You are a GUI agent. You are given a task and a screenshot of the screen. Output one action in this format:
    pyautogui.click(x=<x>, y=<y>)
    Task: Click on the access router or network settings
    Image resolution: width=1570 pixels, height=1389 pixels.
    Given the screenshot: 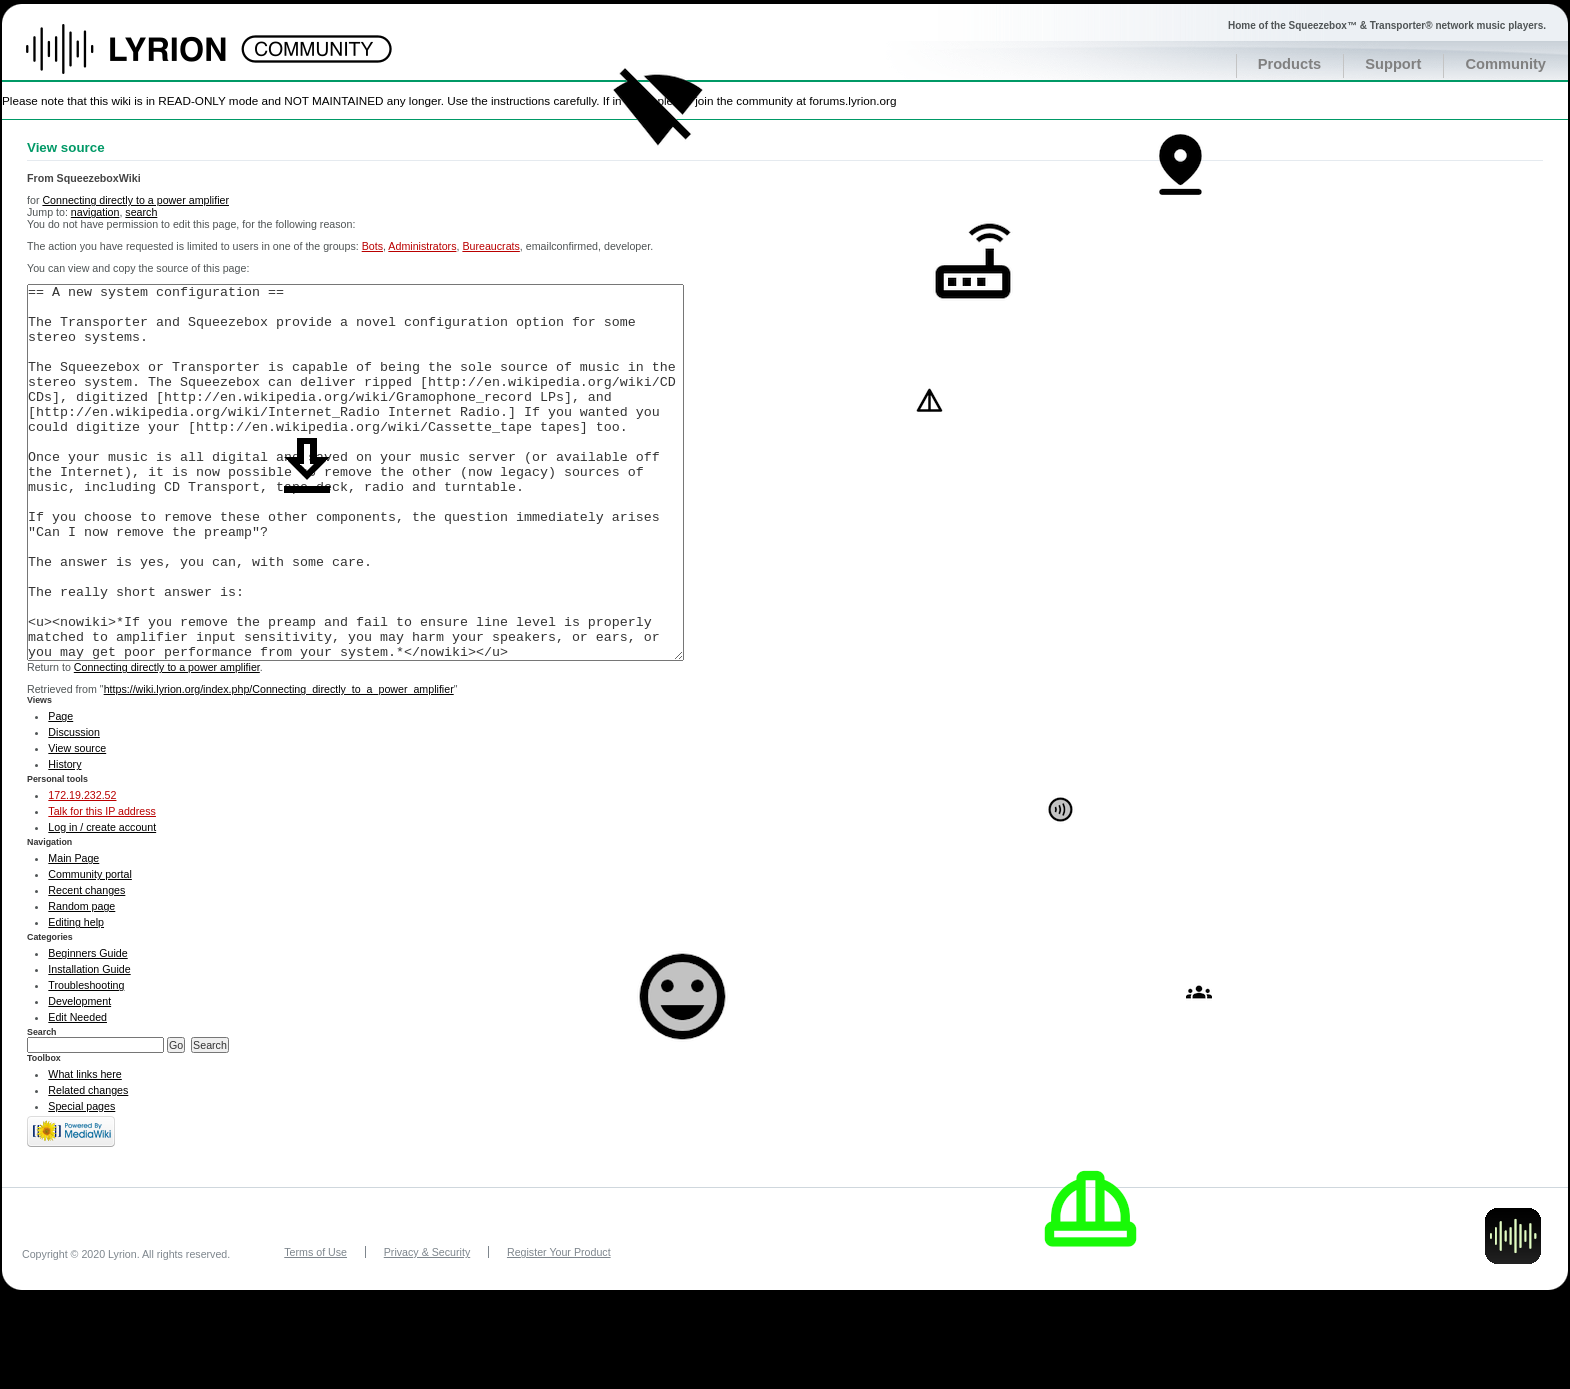 What is the action you would take?
    pyautogui.click(x=973, y=261)
    